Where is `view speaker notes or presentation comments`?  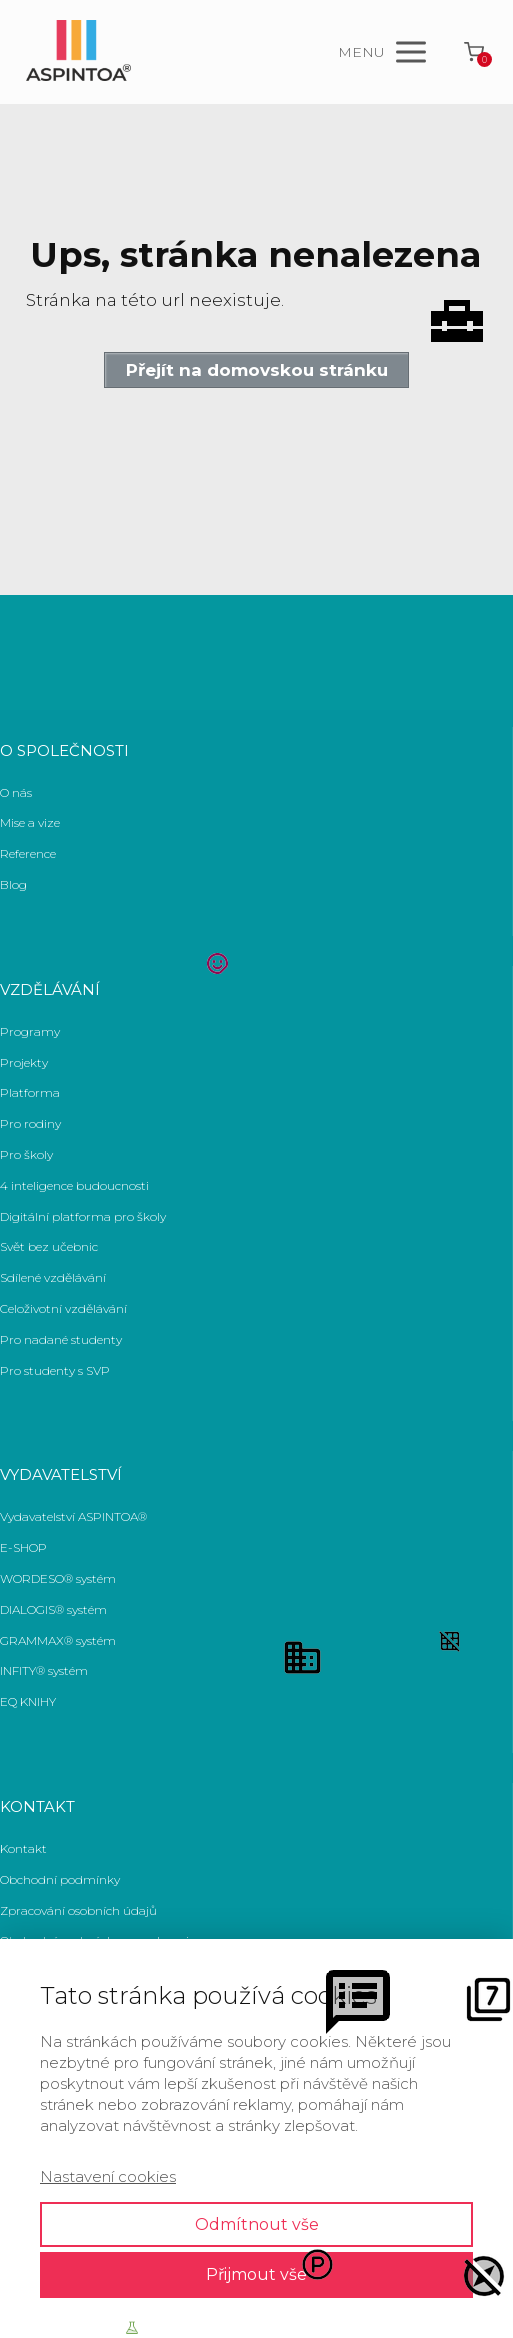 view speaker notes or presentation comments is located at coordinates (358, 2002).